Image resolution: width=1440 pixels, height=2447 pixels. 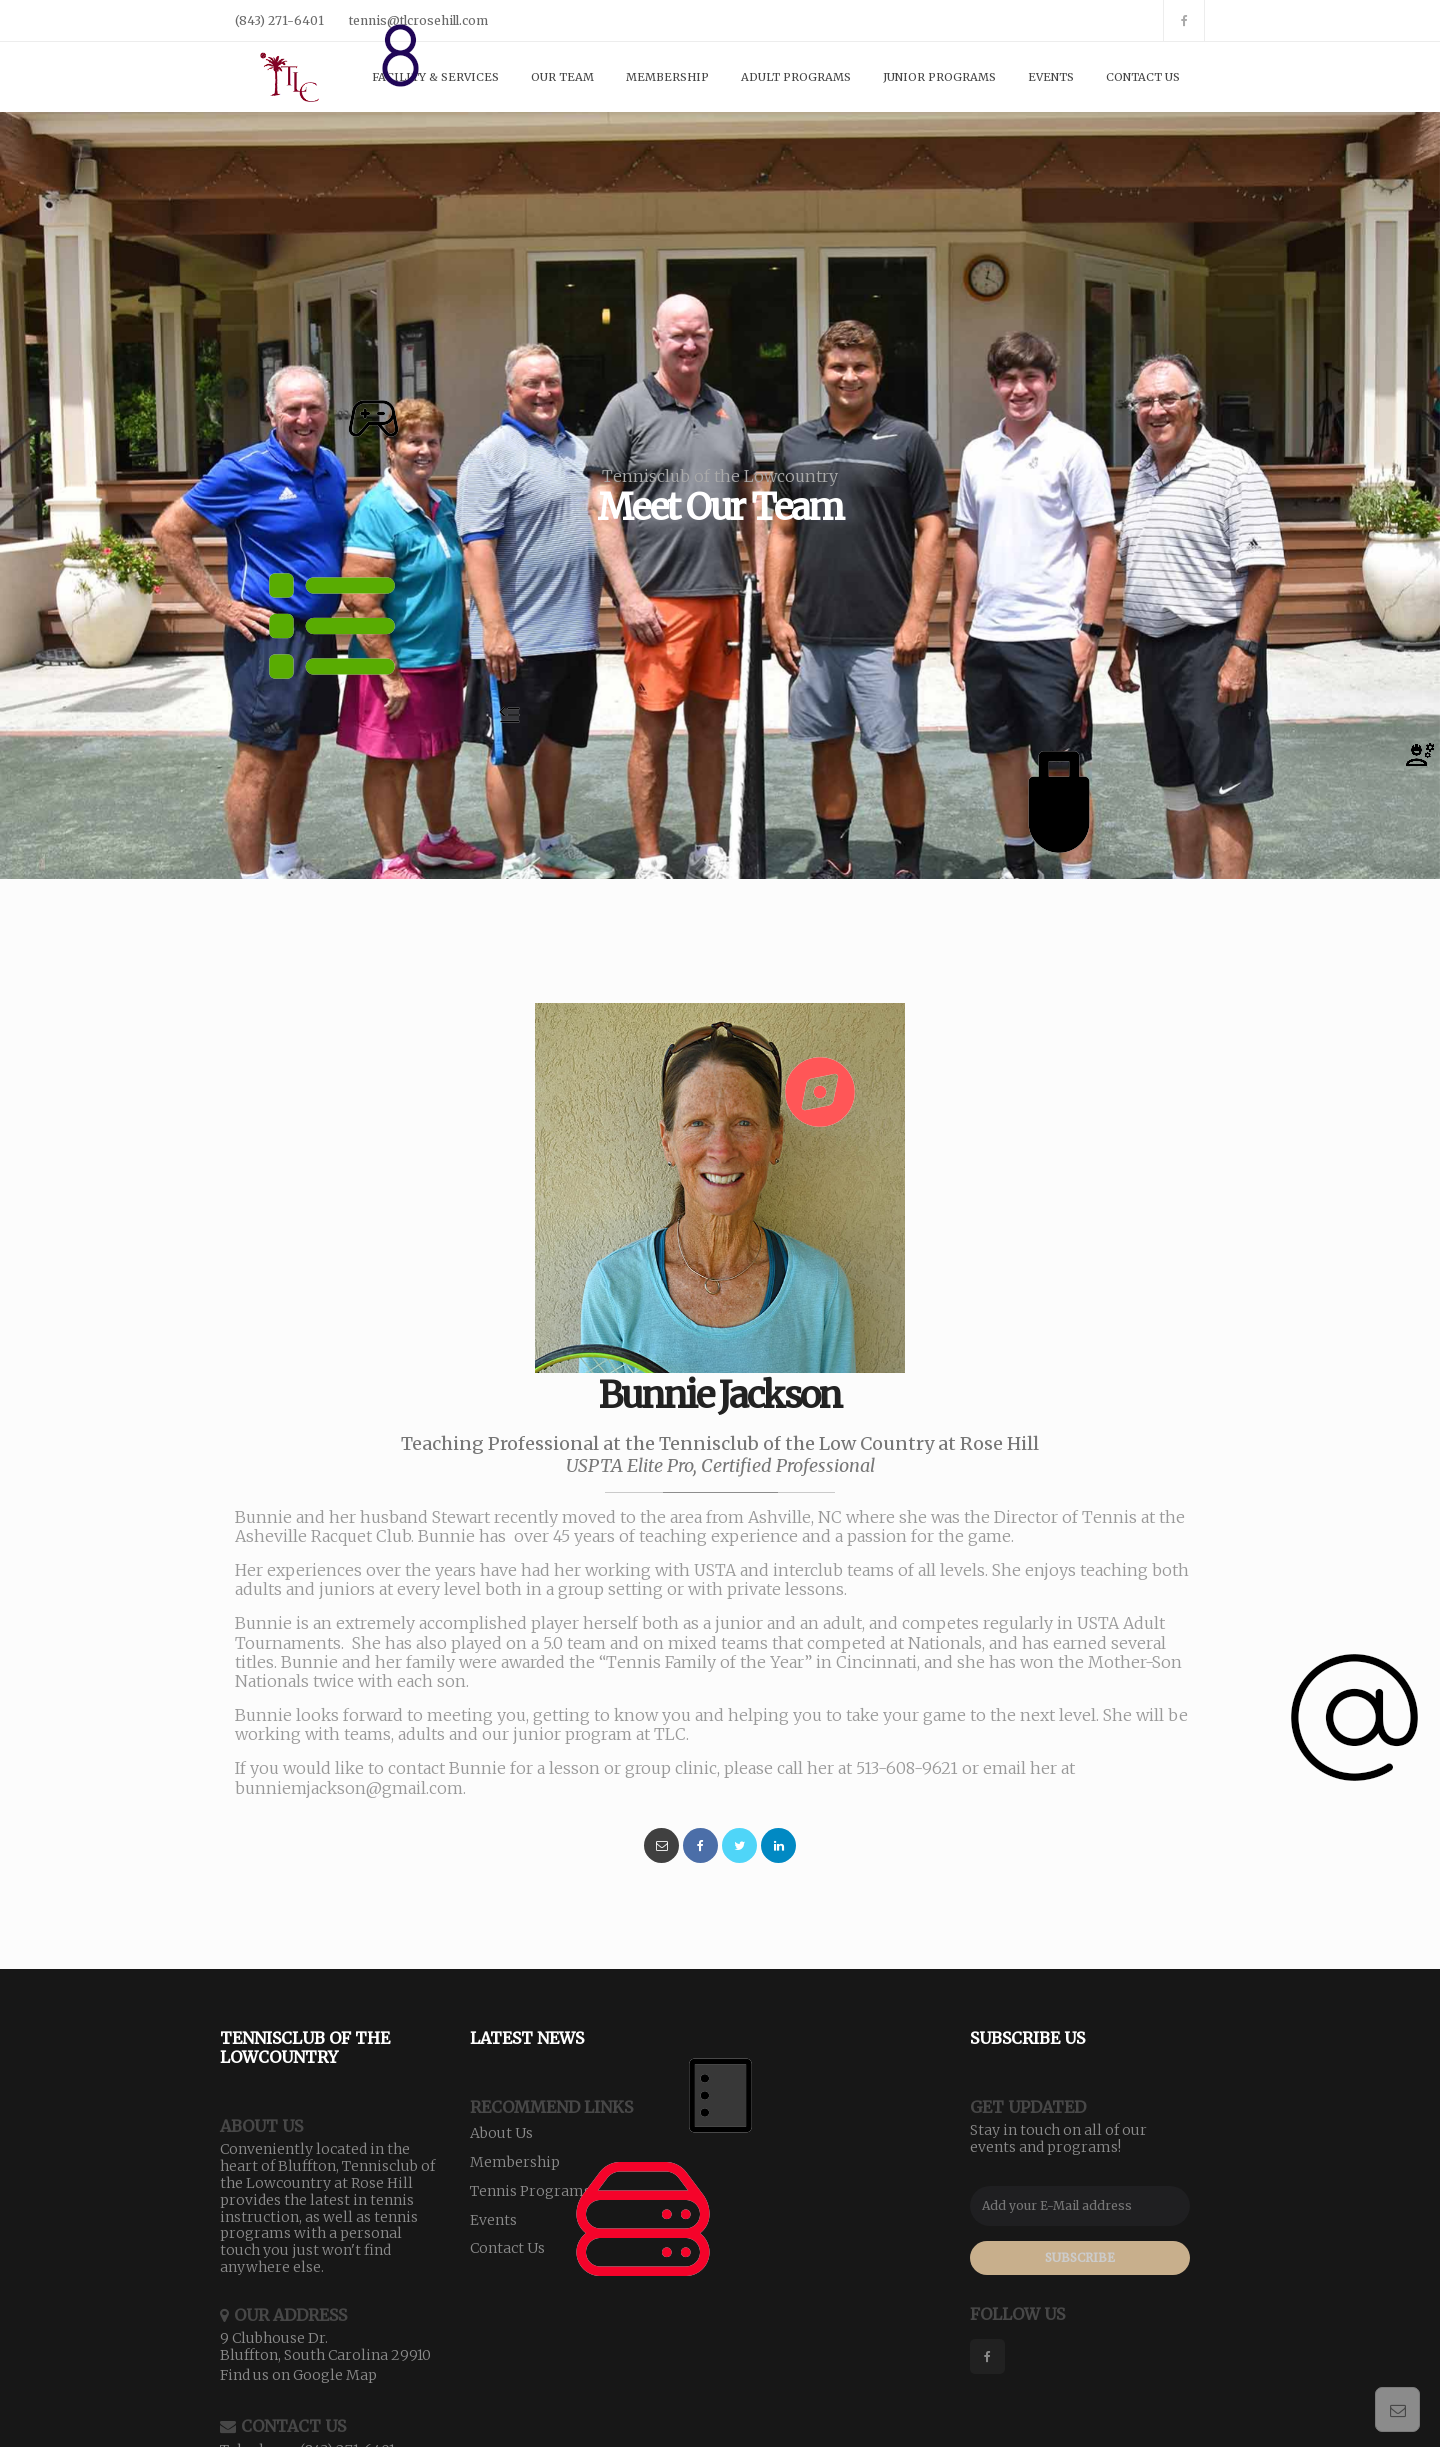 What do you see at coordinates (643, 2219) in the screenshot?
I see `view server infrastructure status` at bounding box center [643, 2219].